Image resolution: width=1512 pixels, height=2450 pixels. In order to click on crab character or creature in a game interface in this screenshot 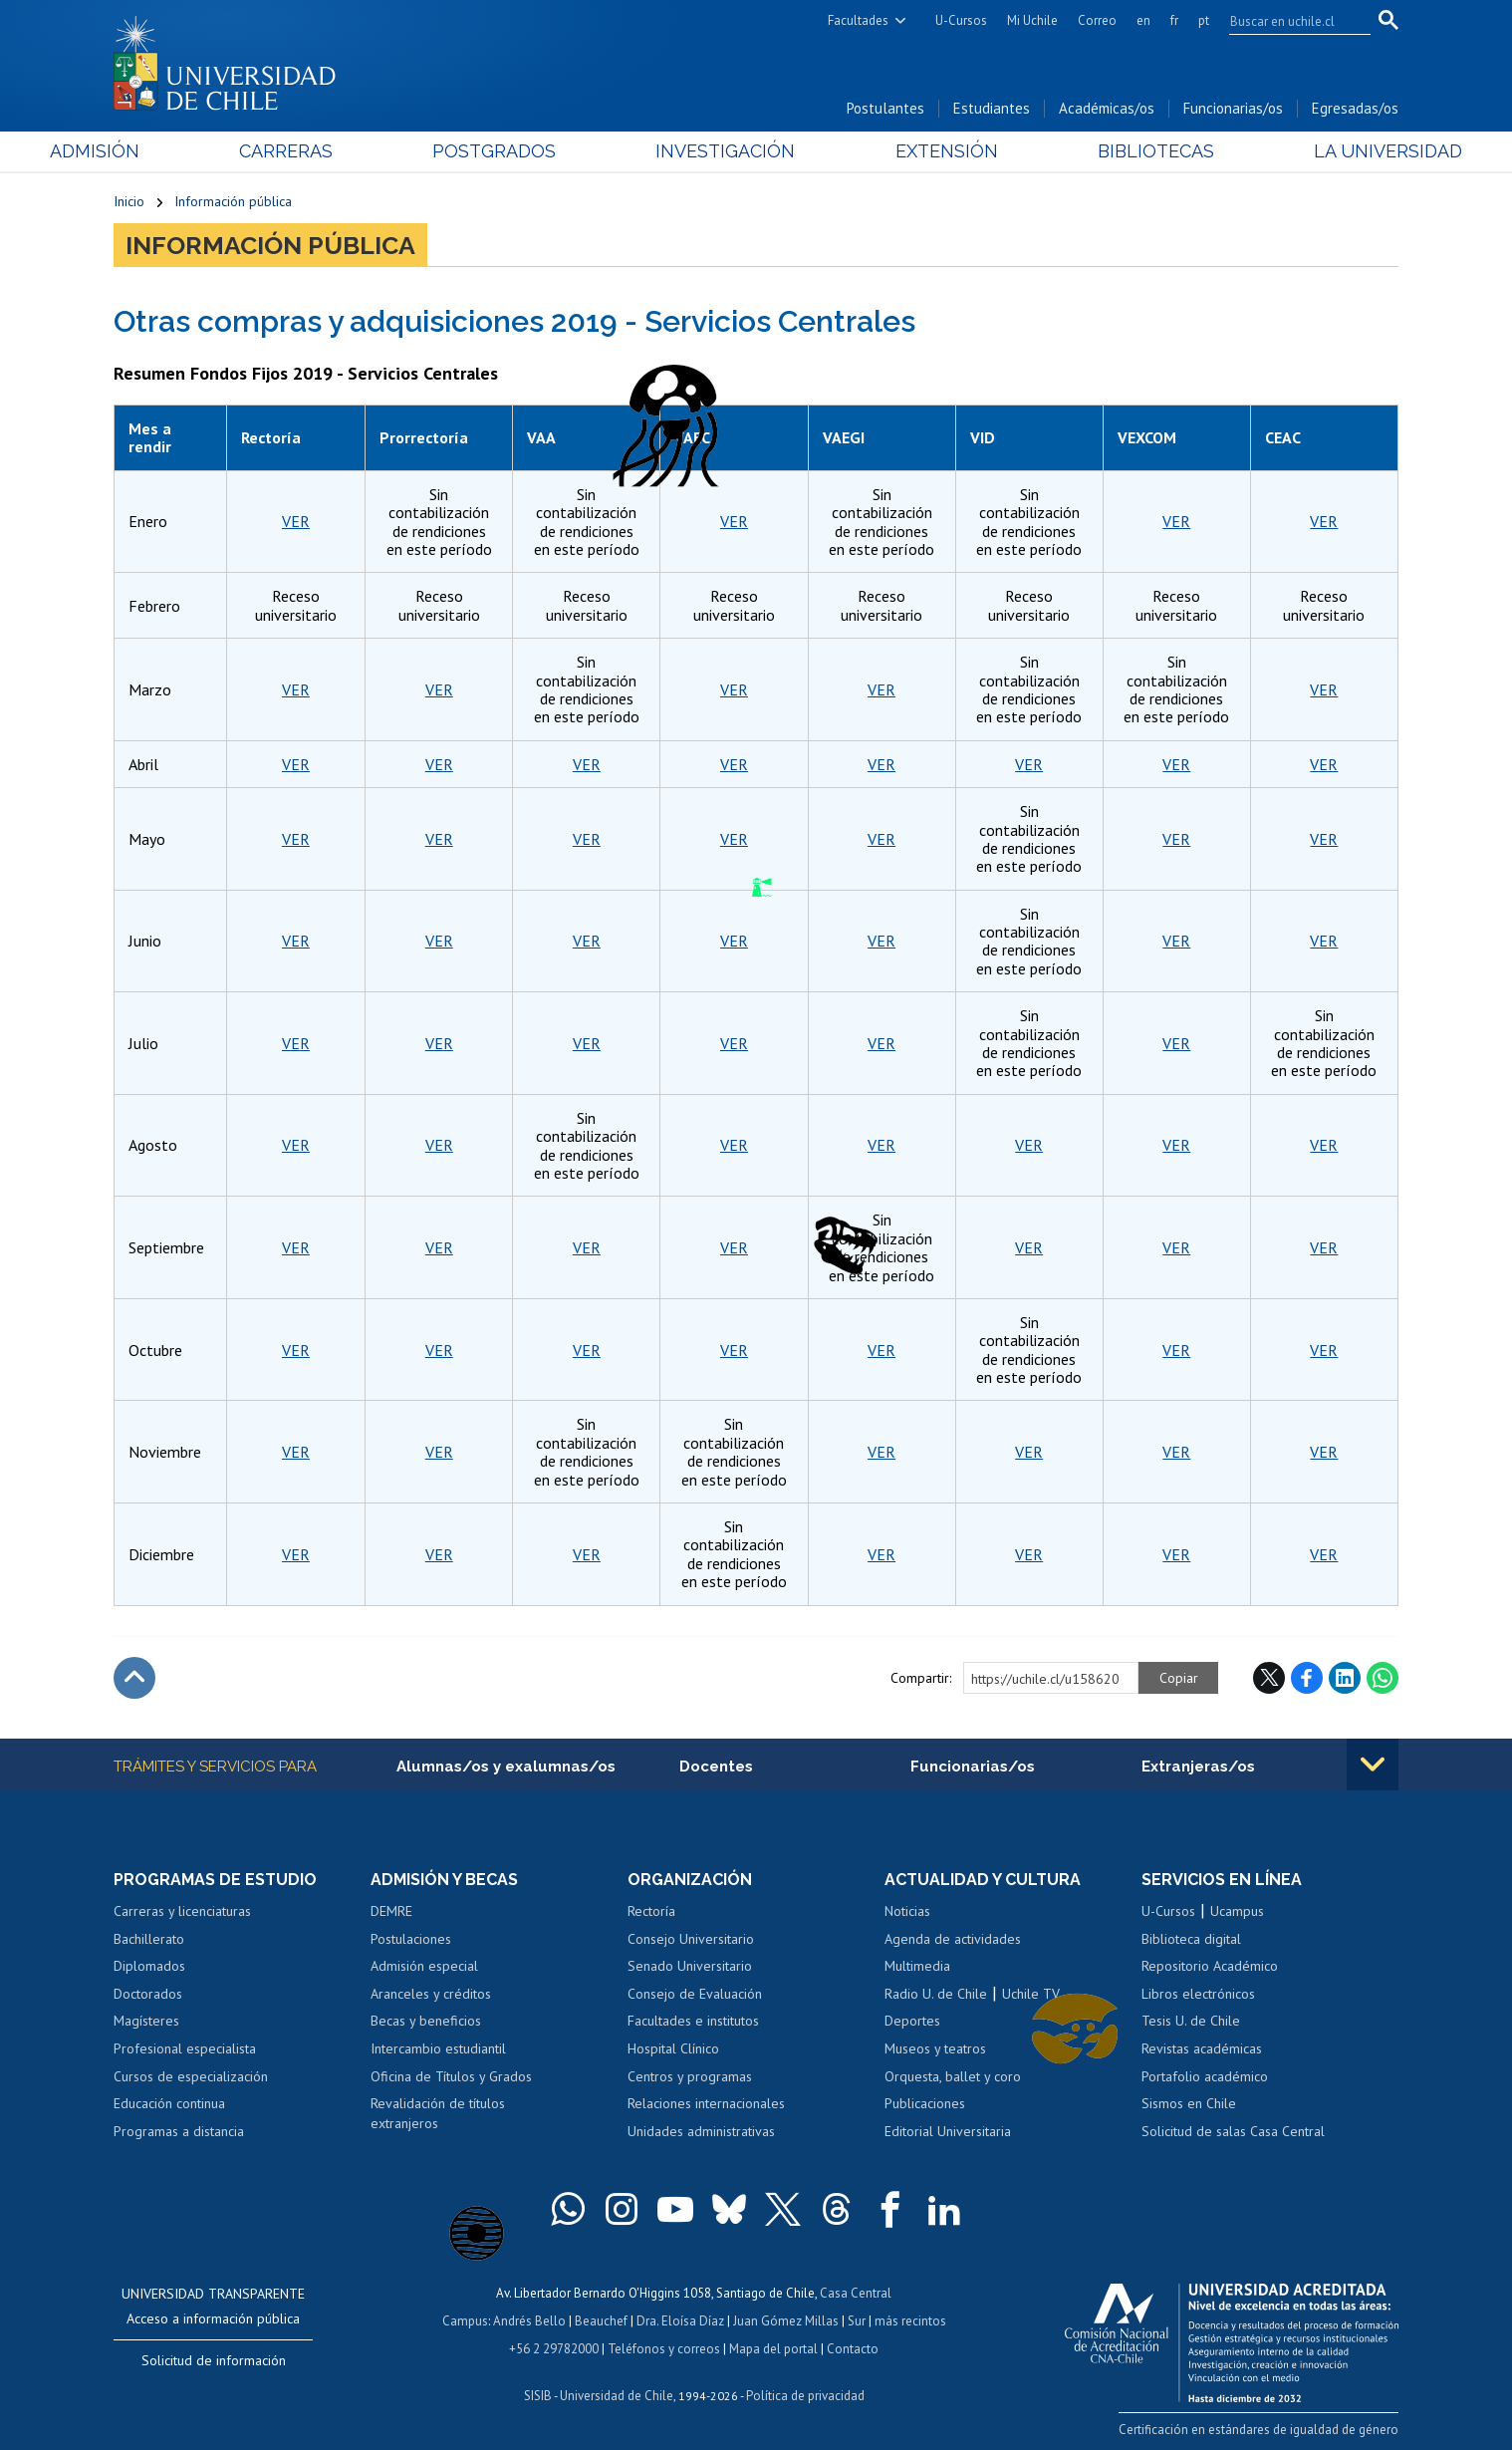, I will do `click(1075, 2029)`.